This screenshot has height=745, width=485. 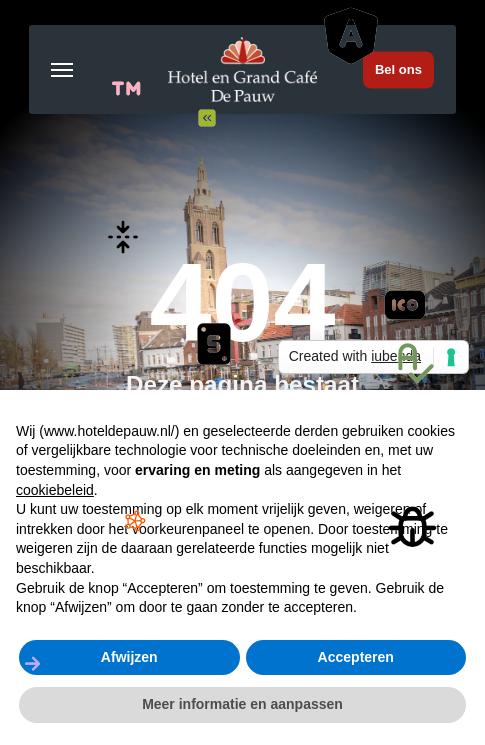 What do you see at coordinates (32, 664) in the screenshot?
I see `navigate to the next item or page` at bounding box center [32, 664].